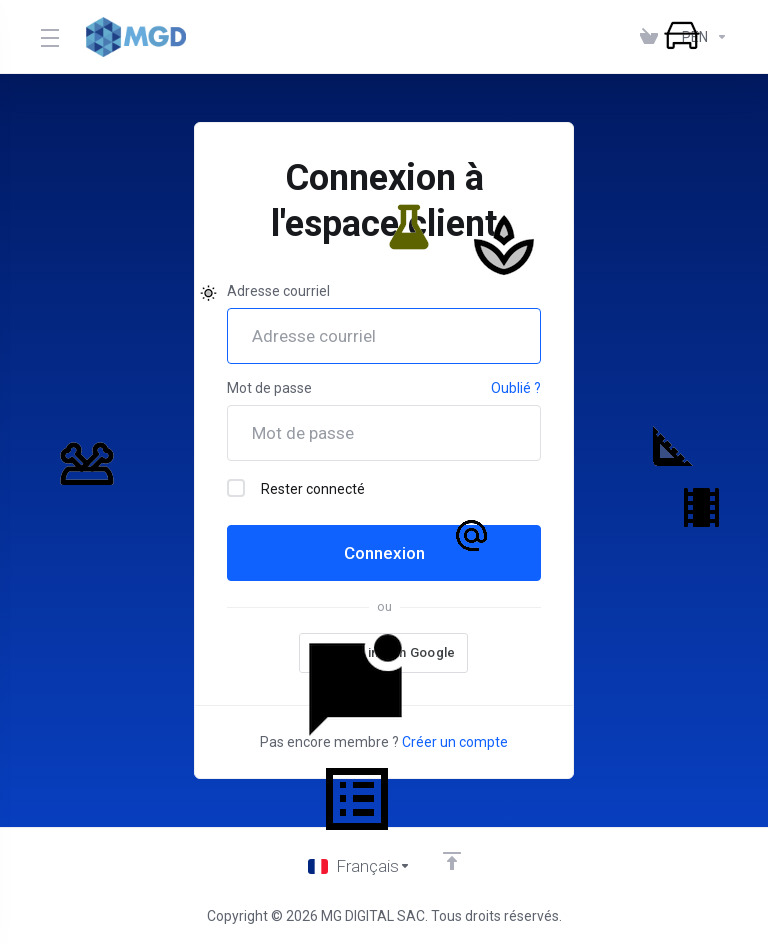  What do you see at coordinates (208, 293) in the screenshot?
I see `toggle light mode or bright theme` at bounding box center [208, 293].